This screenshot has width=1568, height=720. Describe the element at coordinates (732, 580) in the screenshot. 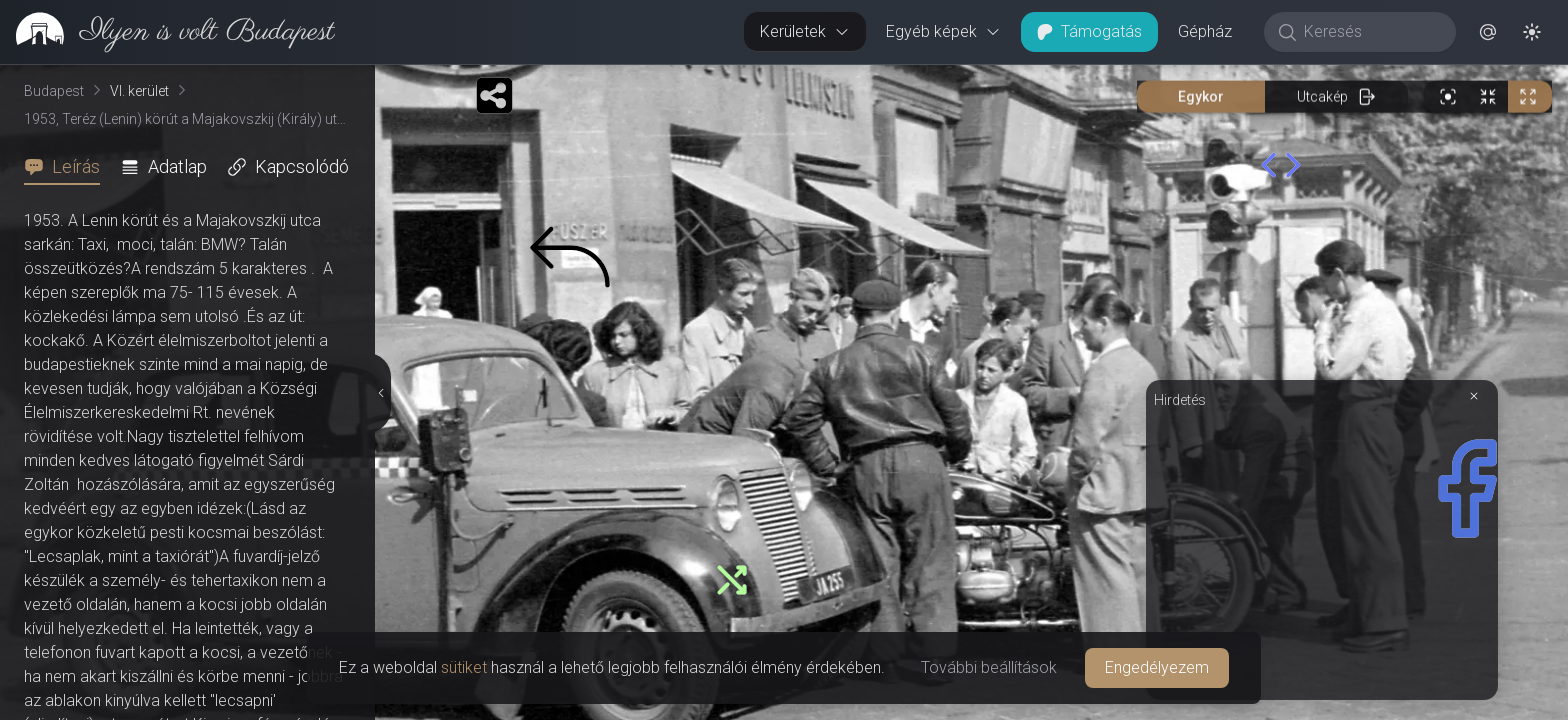

I see `shuffle or randomize content order` at that location.